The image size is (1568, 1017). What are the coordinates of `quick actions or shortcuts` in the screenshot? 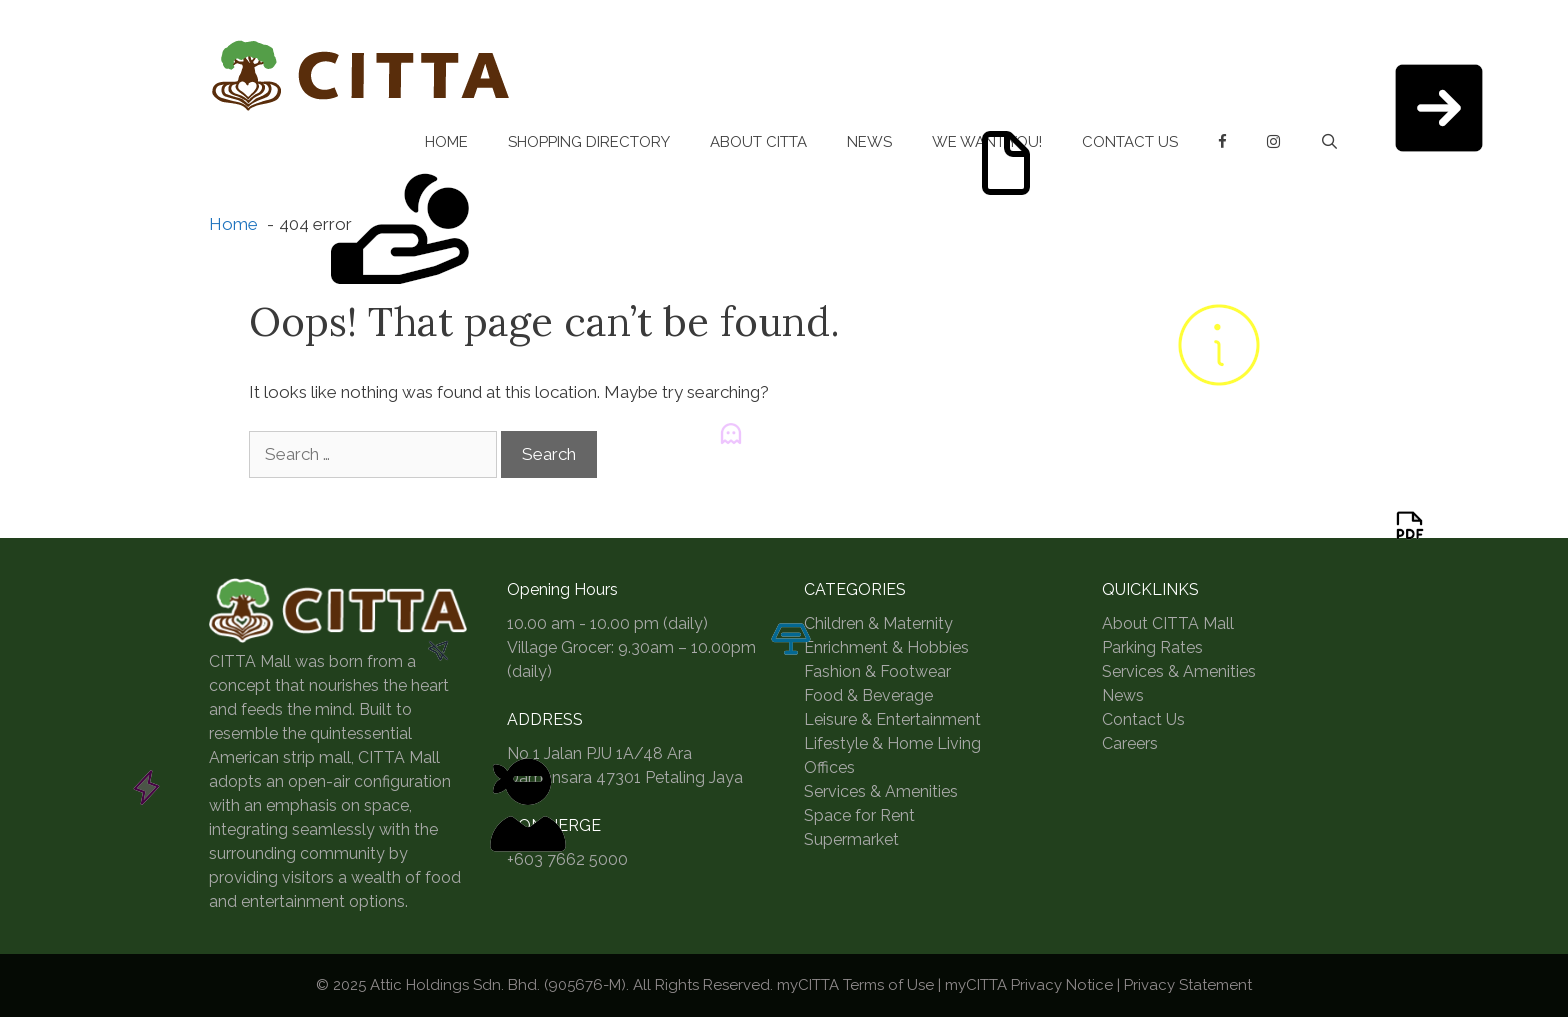 It's located at (146, 787).